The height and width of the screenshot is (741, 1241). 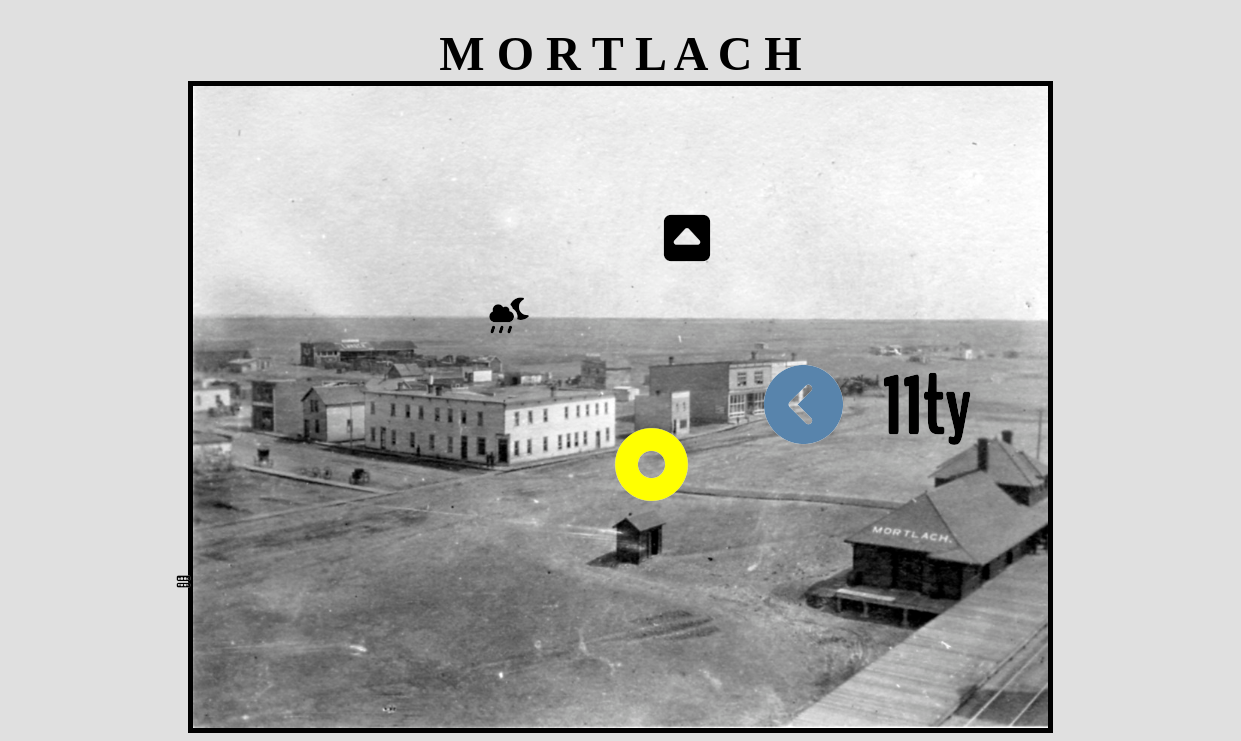 I want to click on expand content upward, so click(x=687, y=238).